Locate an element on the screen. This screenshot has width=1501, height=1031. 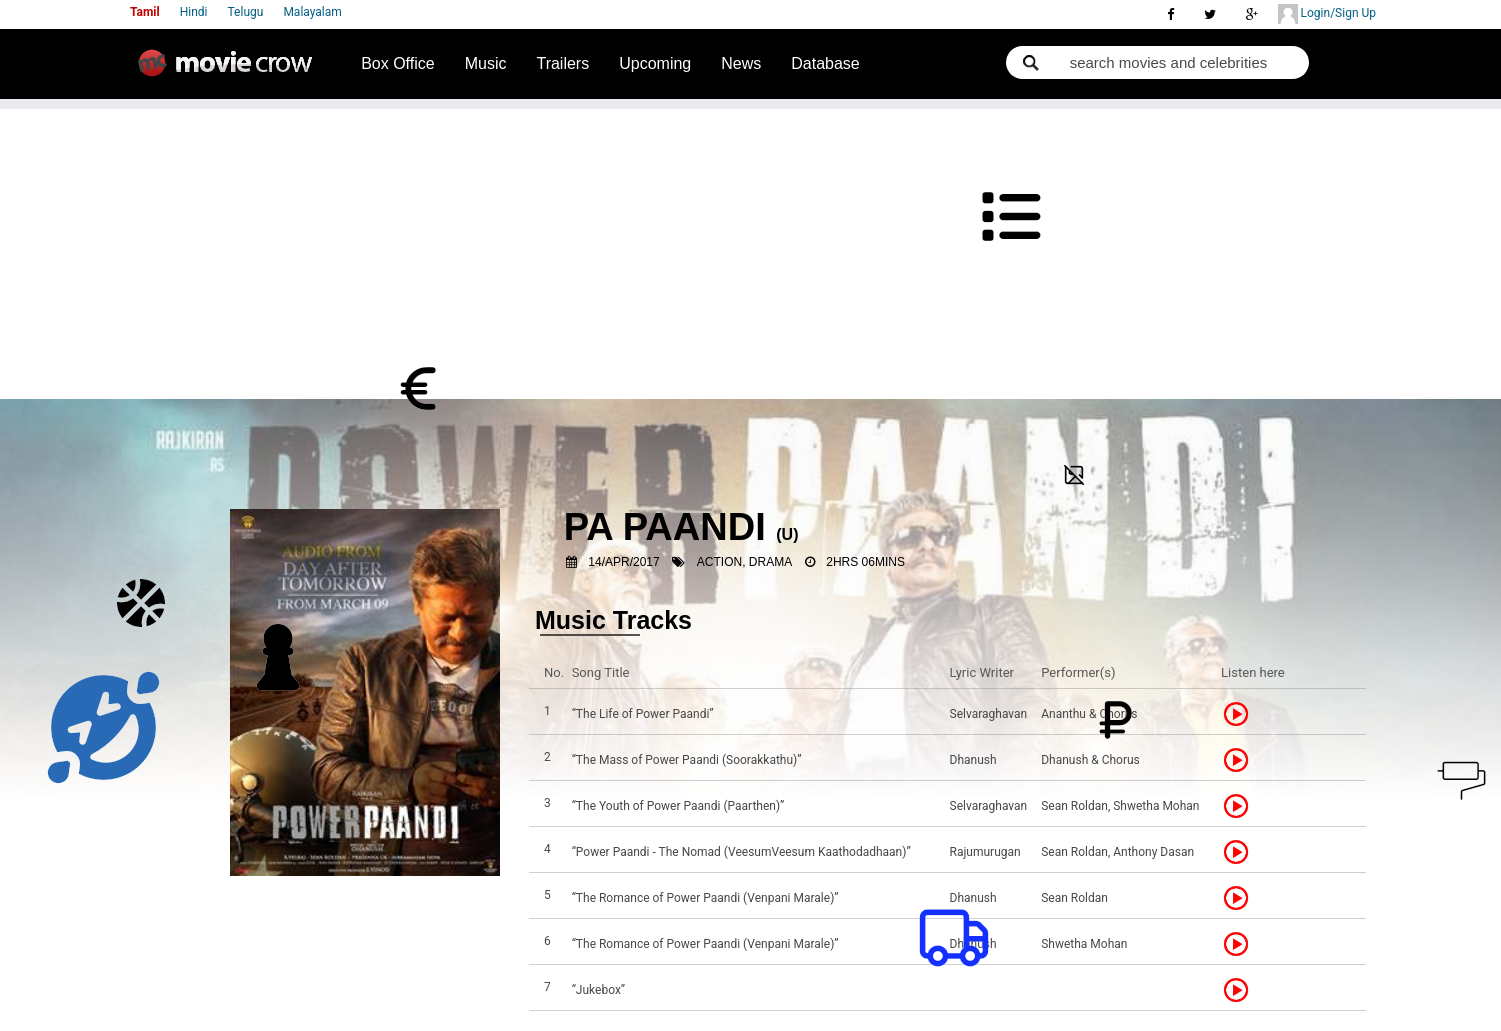
access sports or basketball-related content is located at coordinates (141, 603).